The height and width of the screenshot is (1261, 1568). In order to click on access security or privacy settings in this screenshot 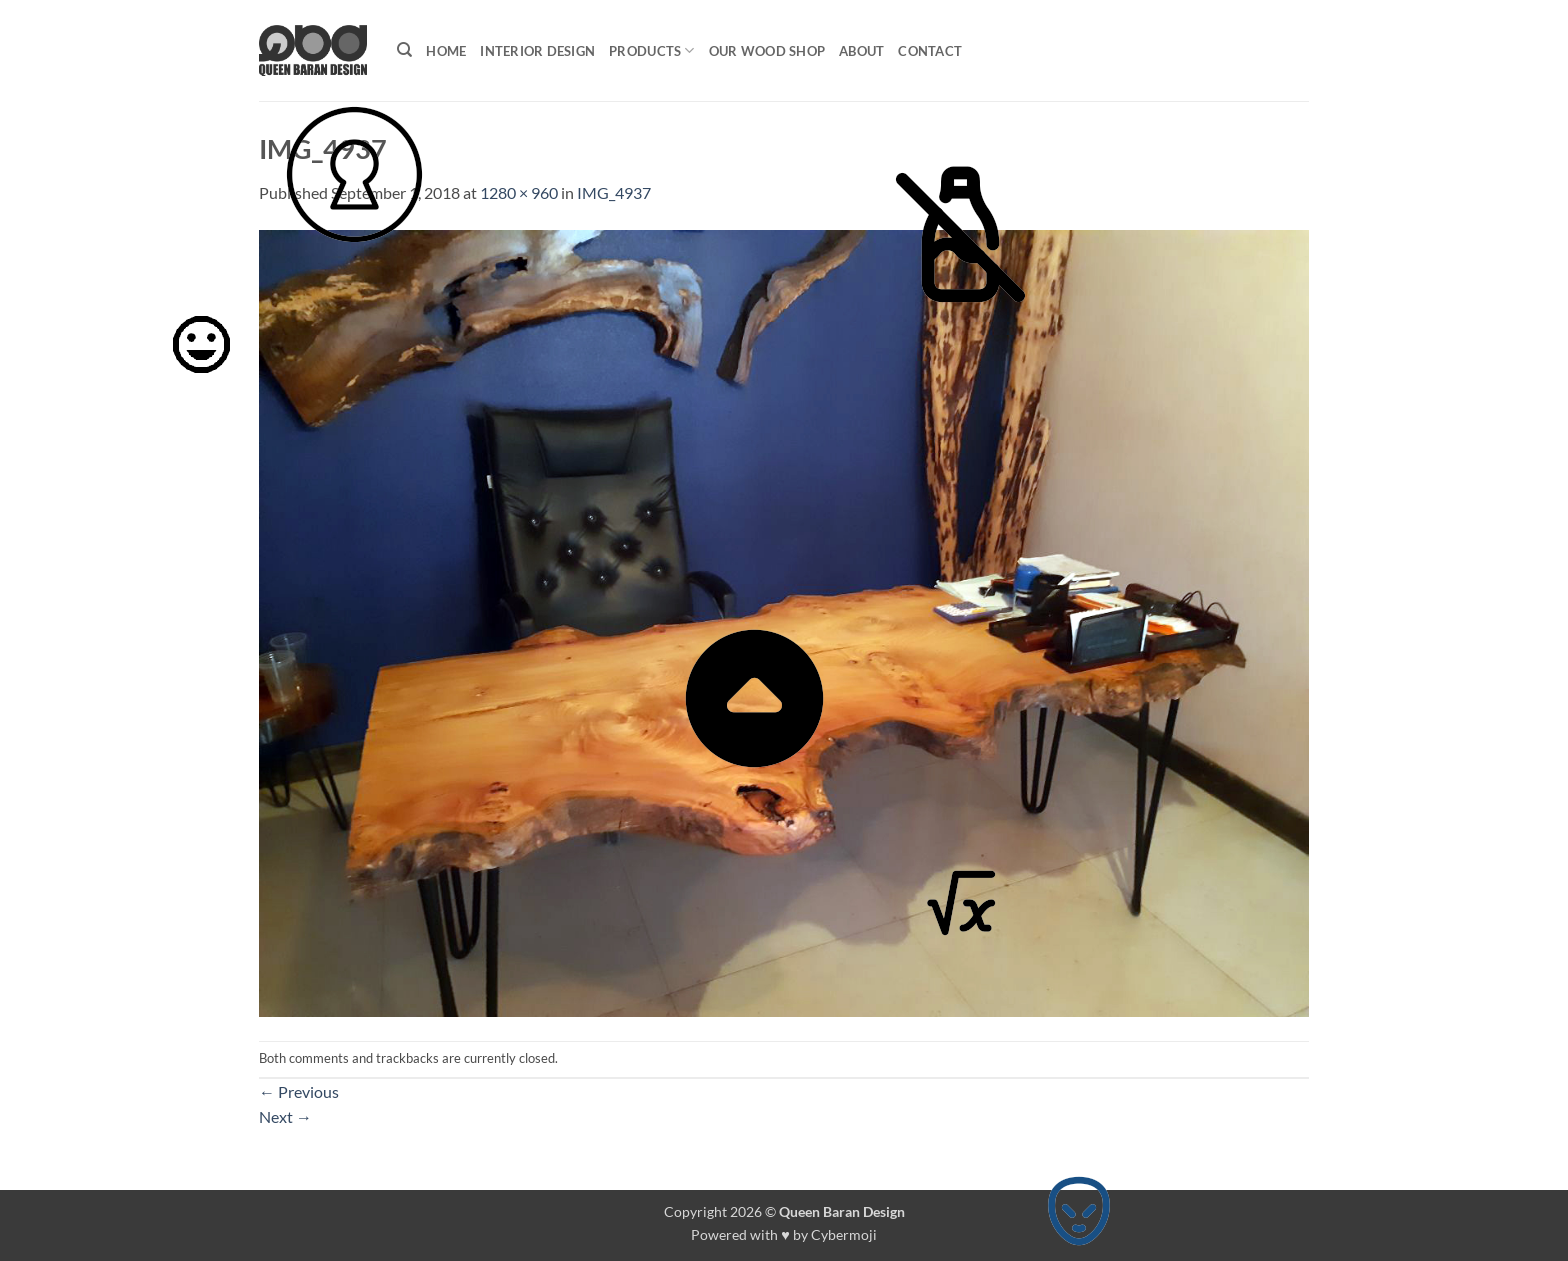, I will do `click(354, 174)`.